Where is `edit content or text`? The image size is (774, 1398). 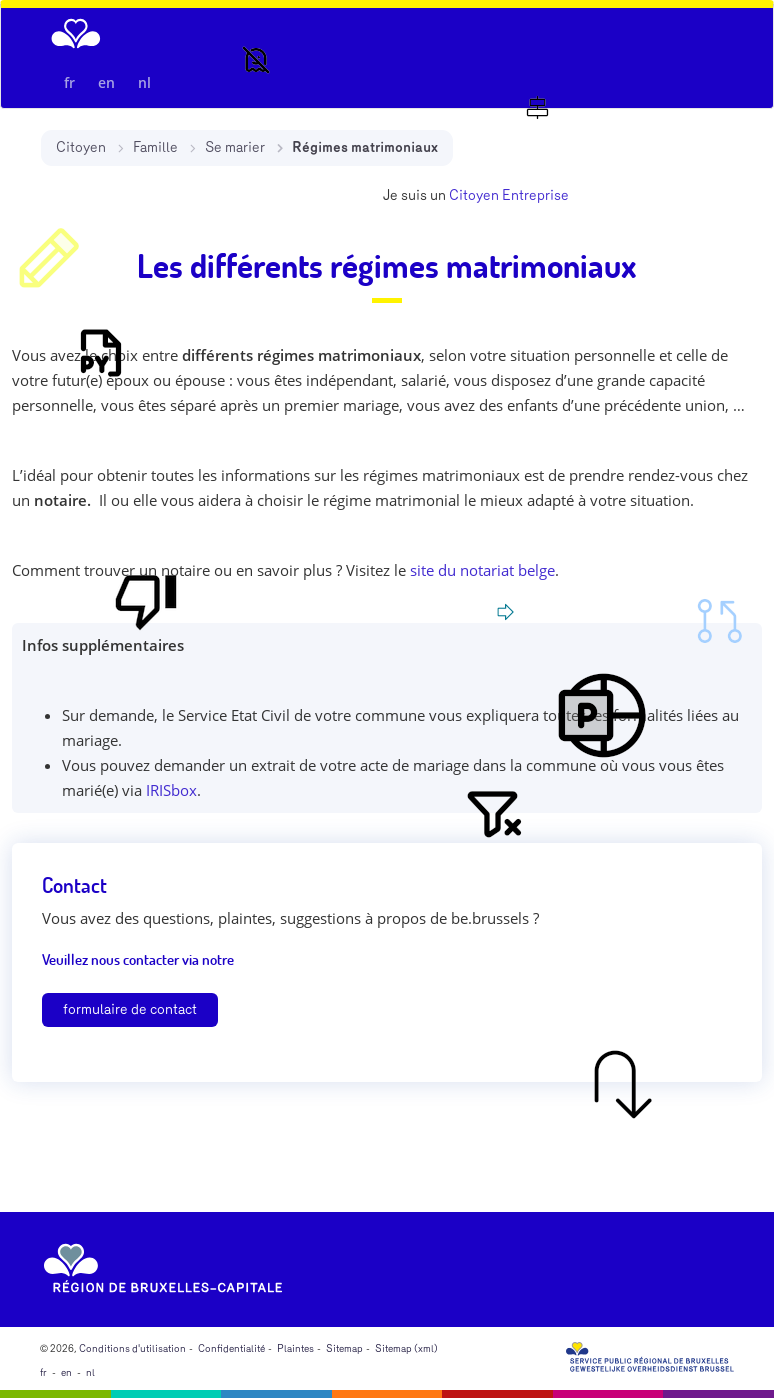
edit content or text is located at coordinates (48, 259).